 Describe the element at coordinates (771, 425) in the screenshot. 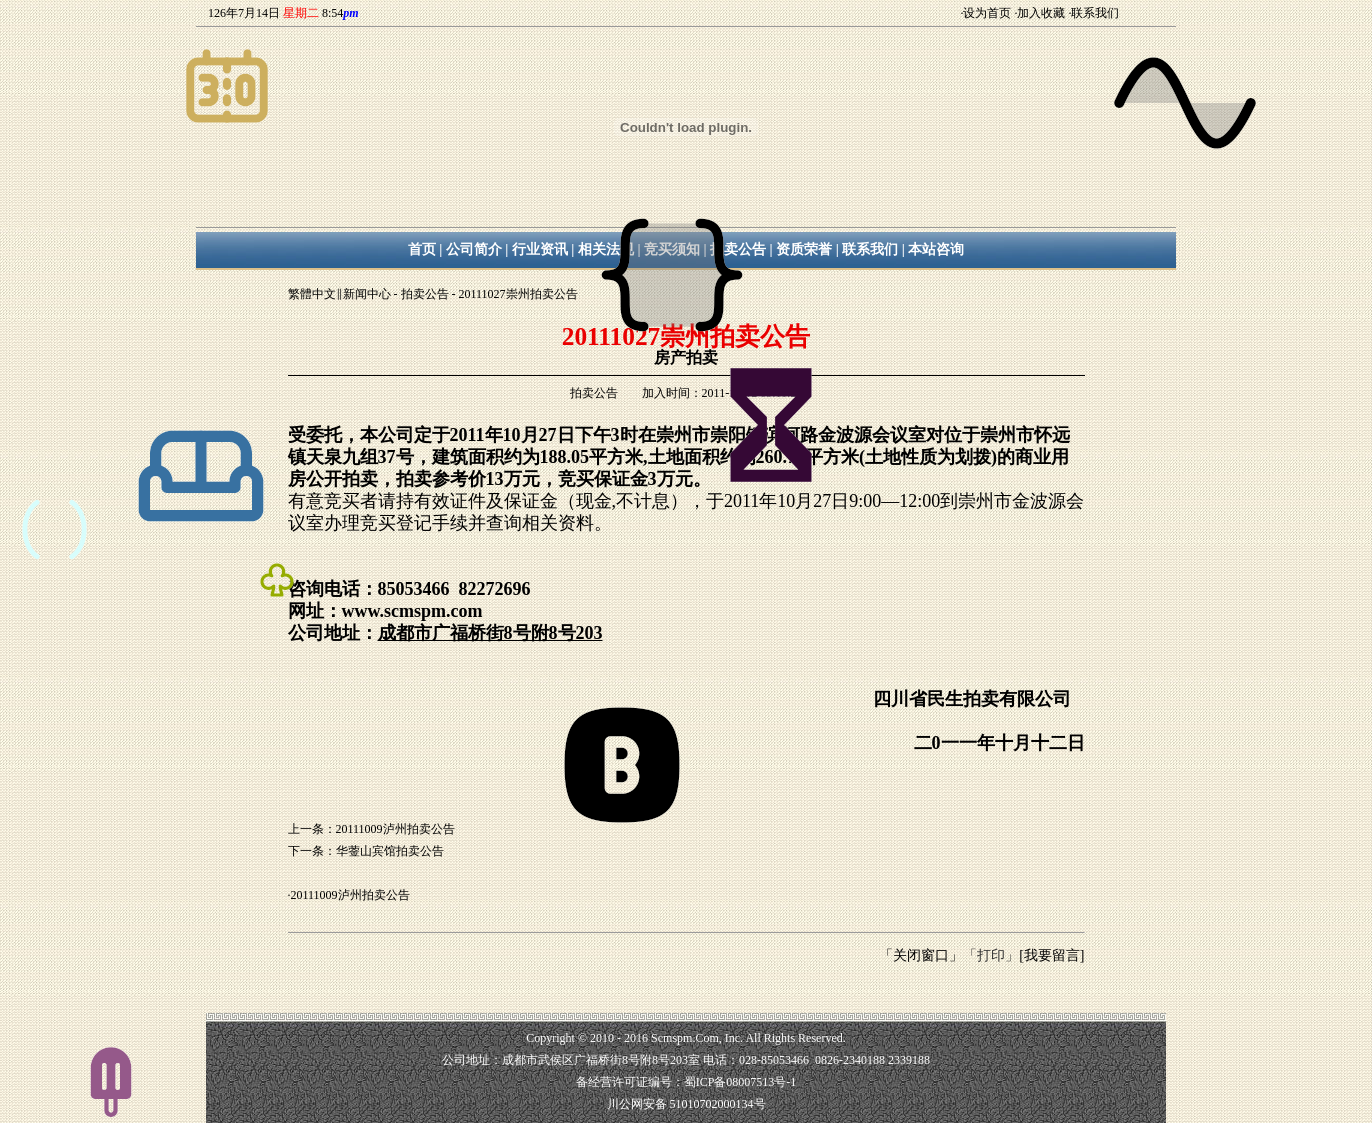

I see `indicates a process is in progress or loading` at that location.